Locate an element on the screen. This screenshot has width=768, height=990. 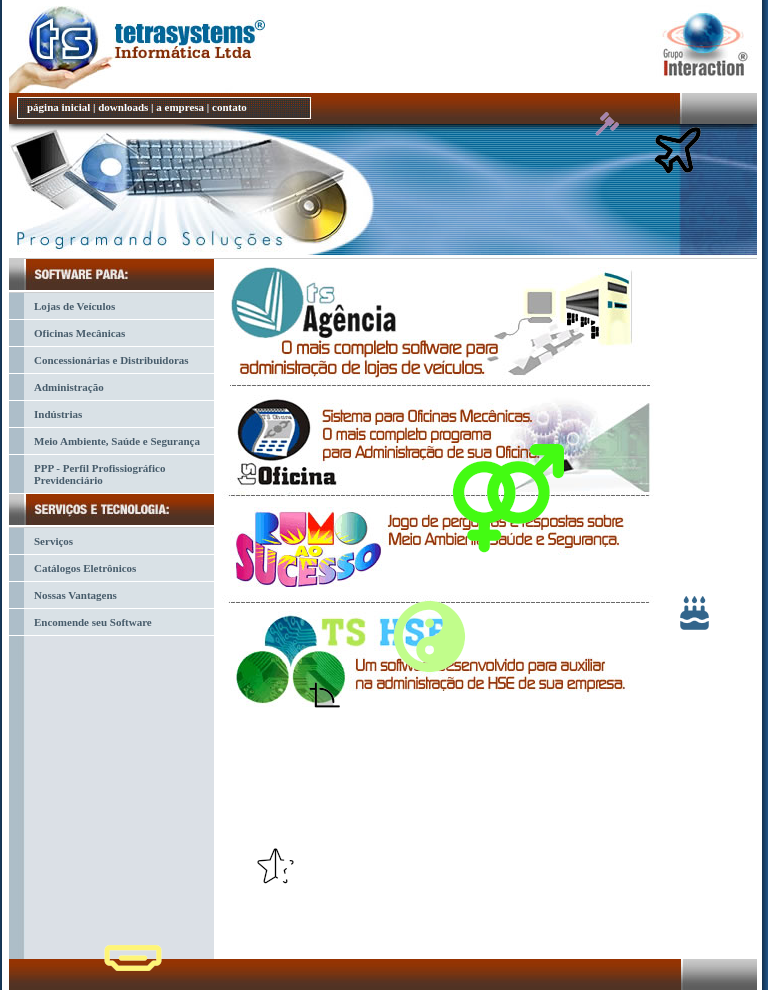
hdmi port connection status is located at coordinates (133, 958).